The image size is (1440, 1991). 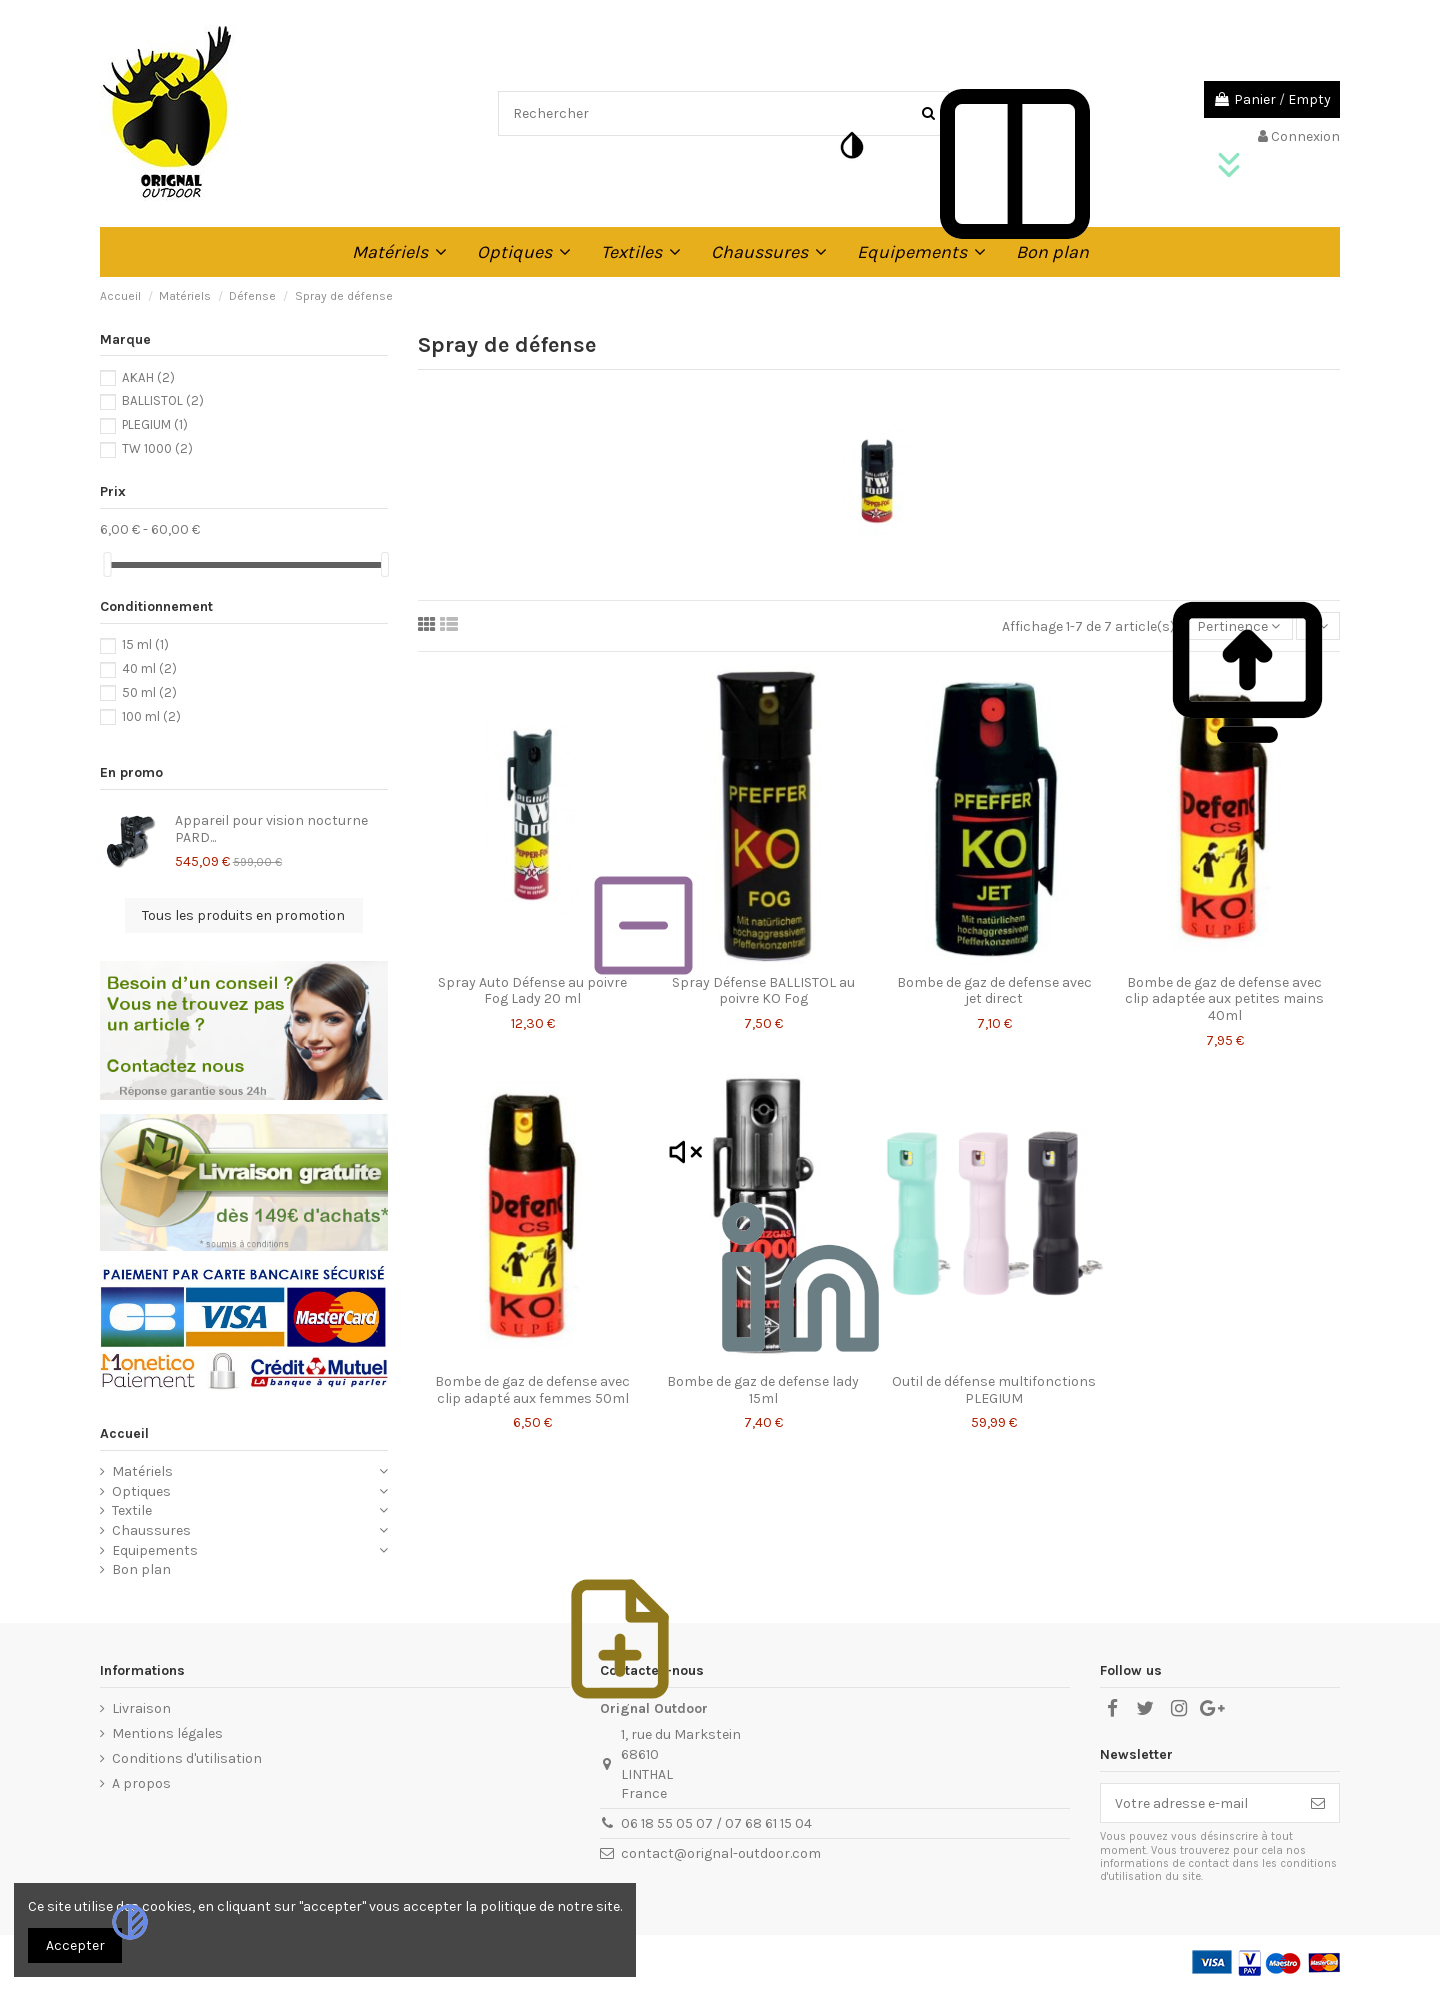 I want to click on mute audio or sound, so click(x=685, y=1152).